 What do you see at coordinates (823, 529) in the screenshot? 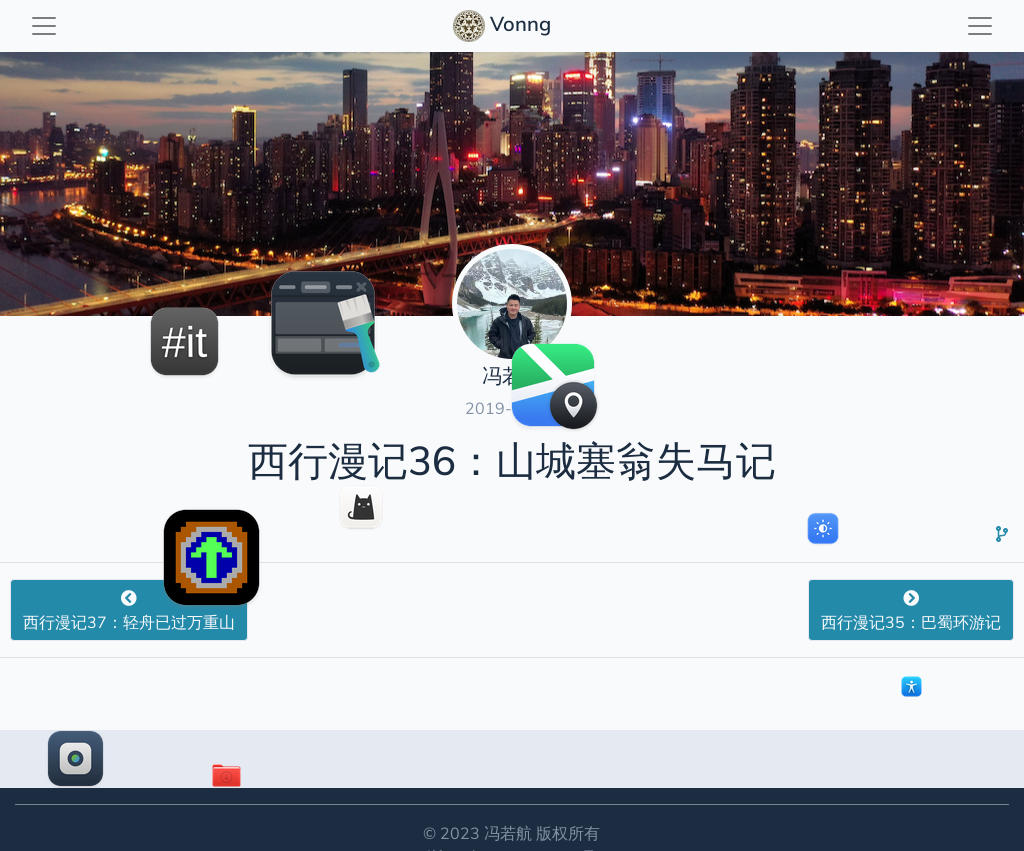
I see `adjust night shift or blue light settings` at bounding box center [823, 529].